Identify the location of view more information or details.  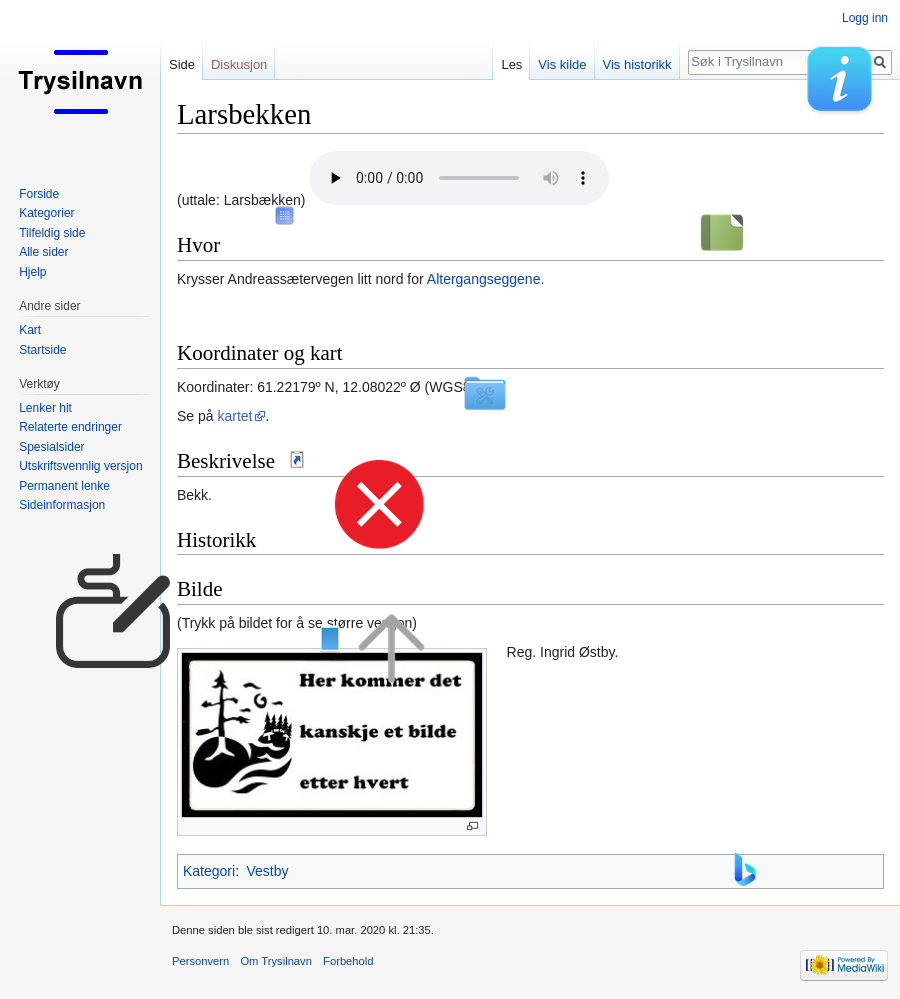
(839, 80).